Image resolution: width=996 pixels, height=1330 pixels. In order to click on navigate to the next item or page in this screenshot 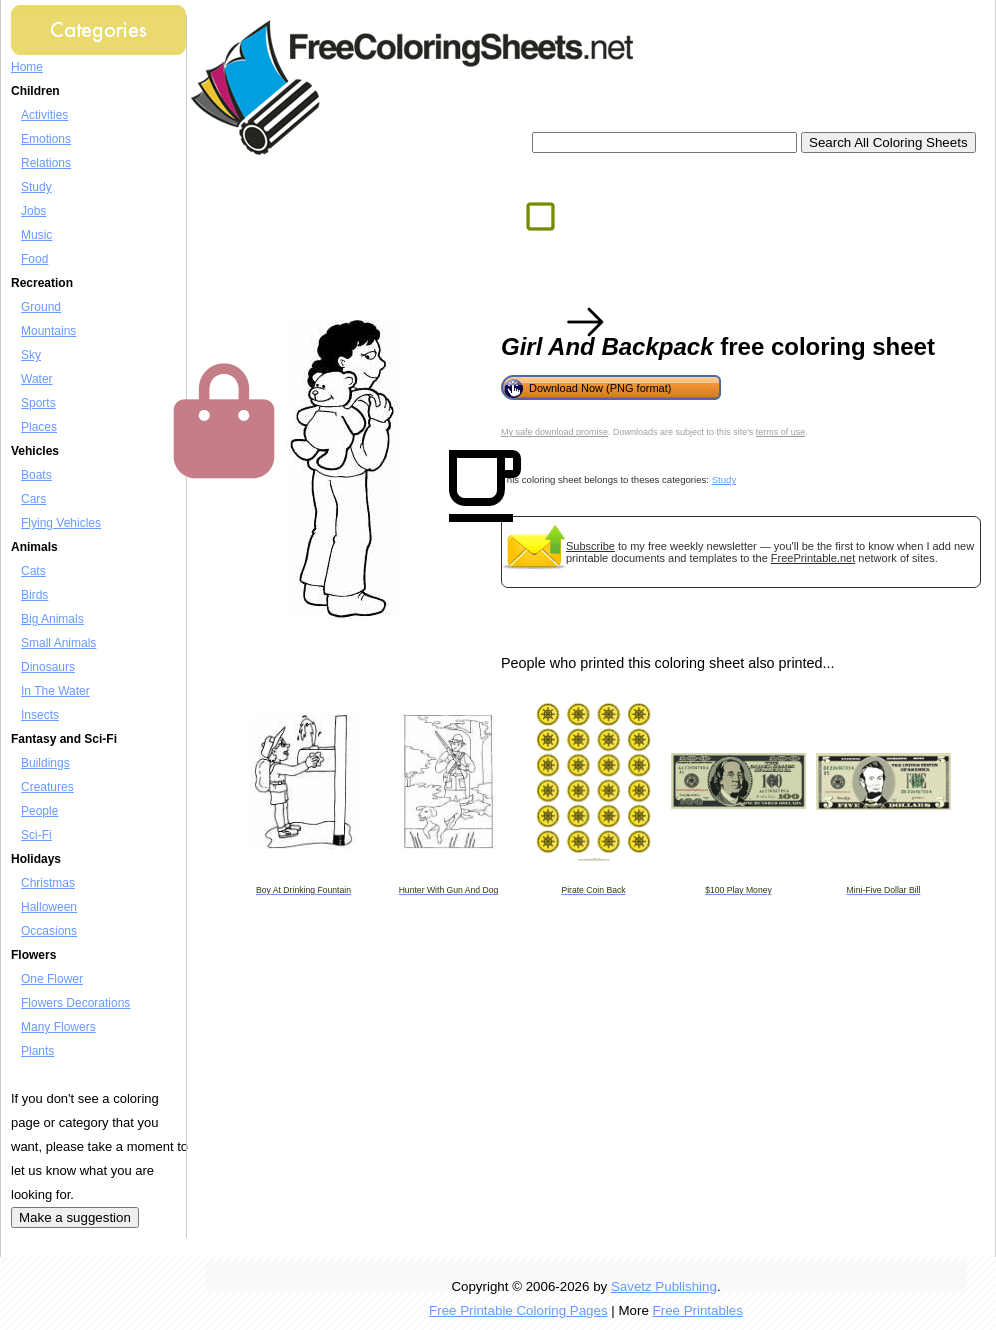, I will do `click(585, 321)`.